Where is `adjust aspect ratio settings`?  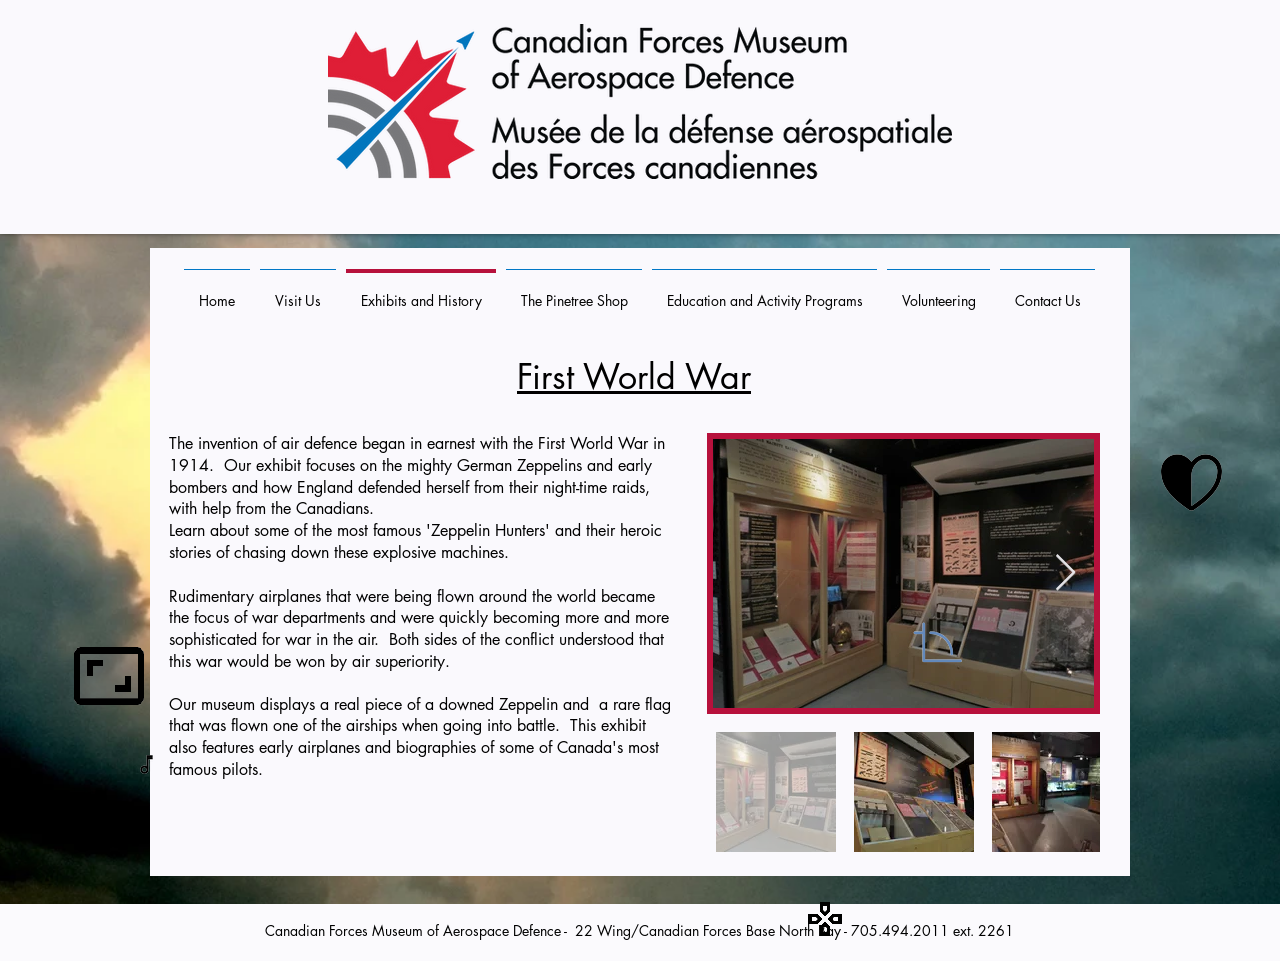 adjust aspect ratio settings is located at coordinates (109, 676).